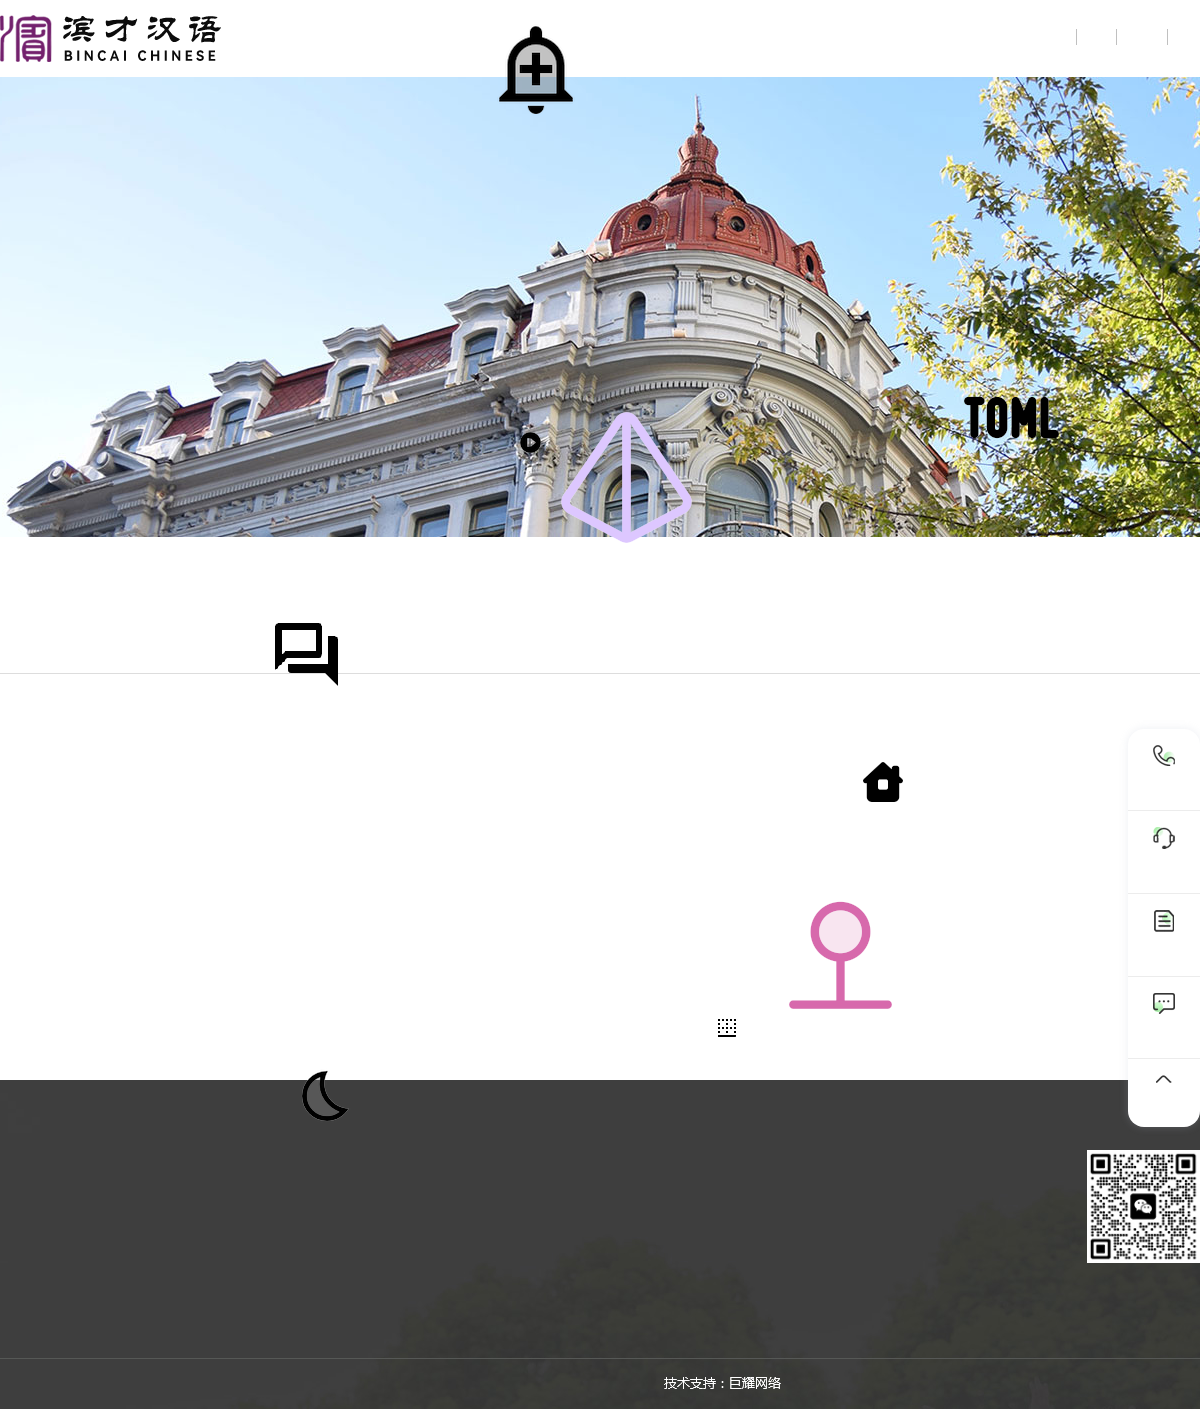 The height and width of the screenshot is (1409, 1200). What do you see at coordinates (727, 1028) in the screenshot?
I see `apply bottom border to selected cells` at bounding box center [727, 1028].